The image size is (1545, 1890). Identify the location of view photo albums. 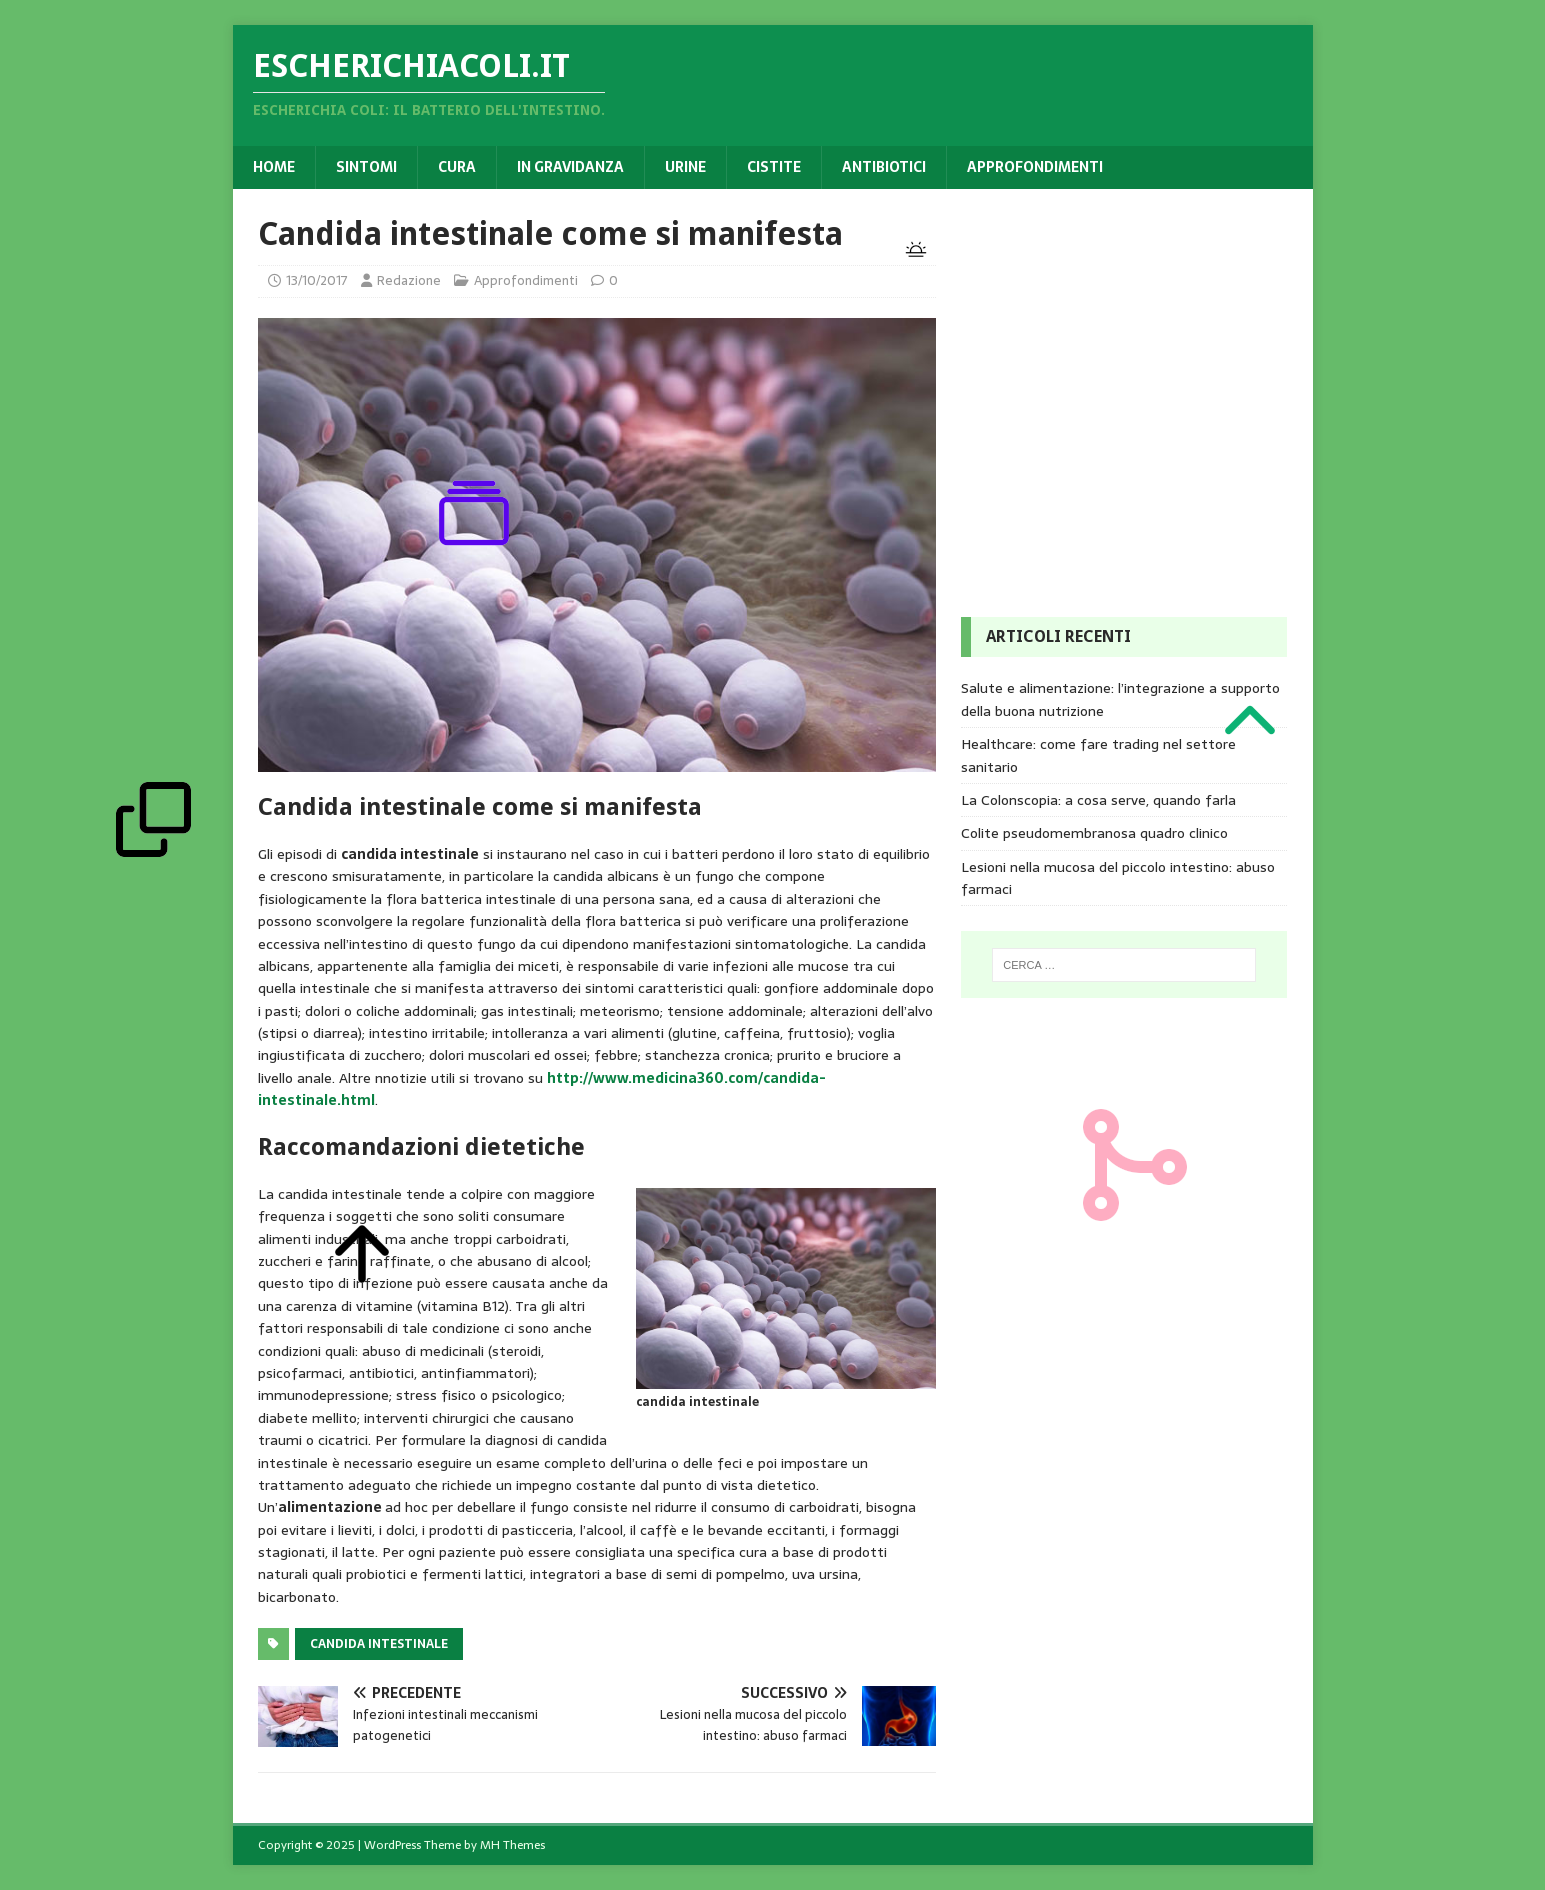
(474, 513).